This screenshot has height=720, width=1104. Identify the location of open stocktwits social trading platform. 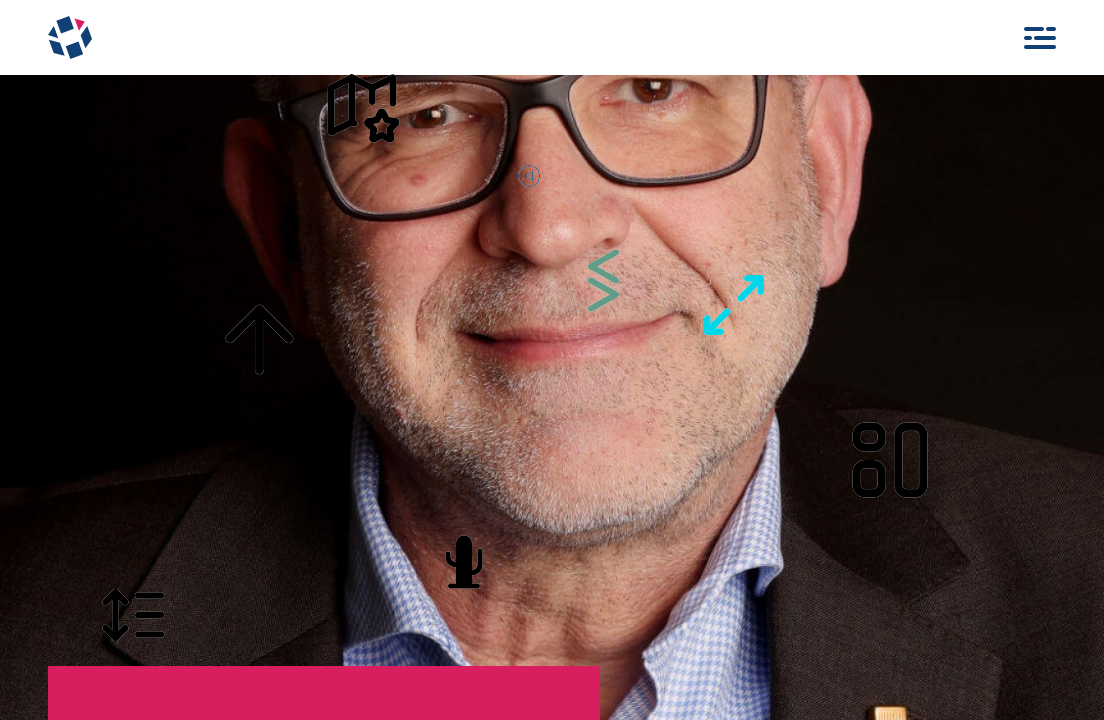
(603, 280).